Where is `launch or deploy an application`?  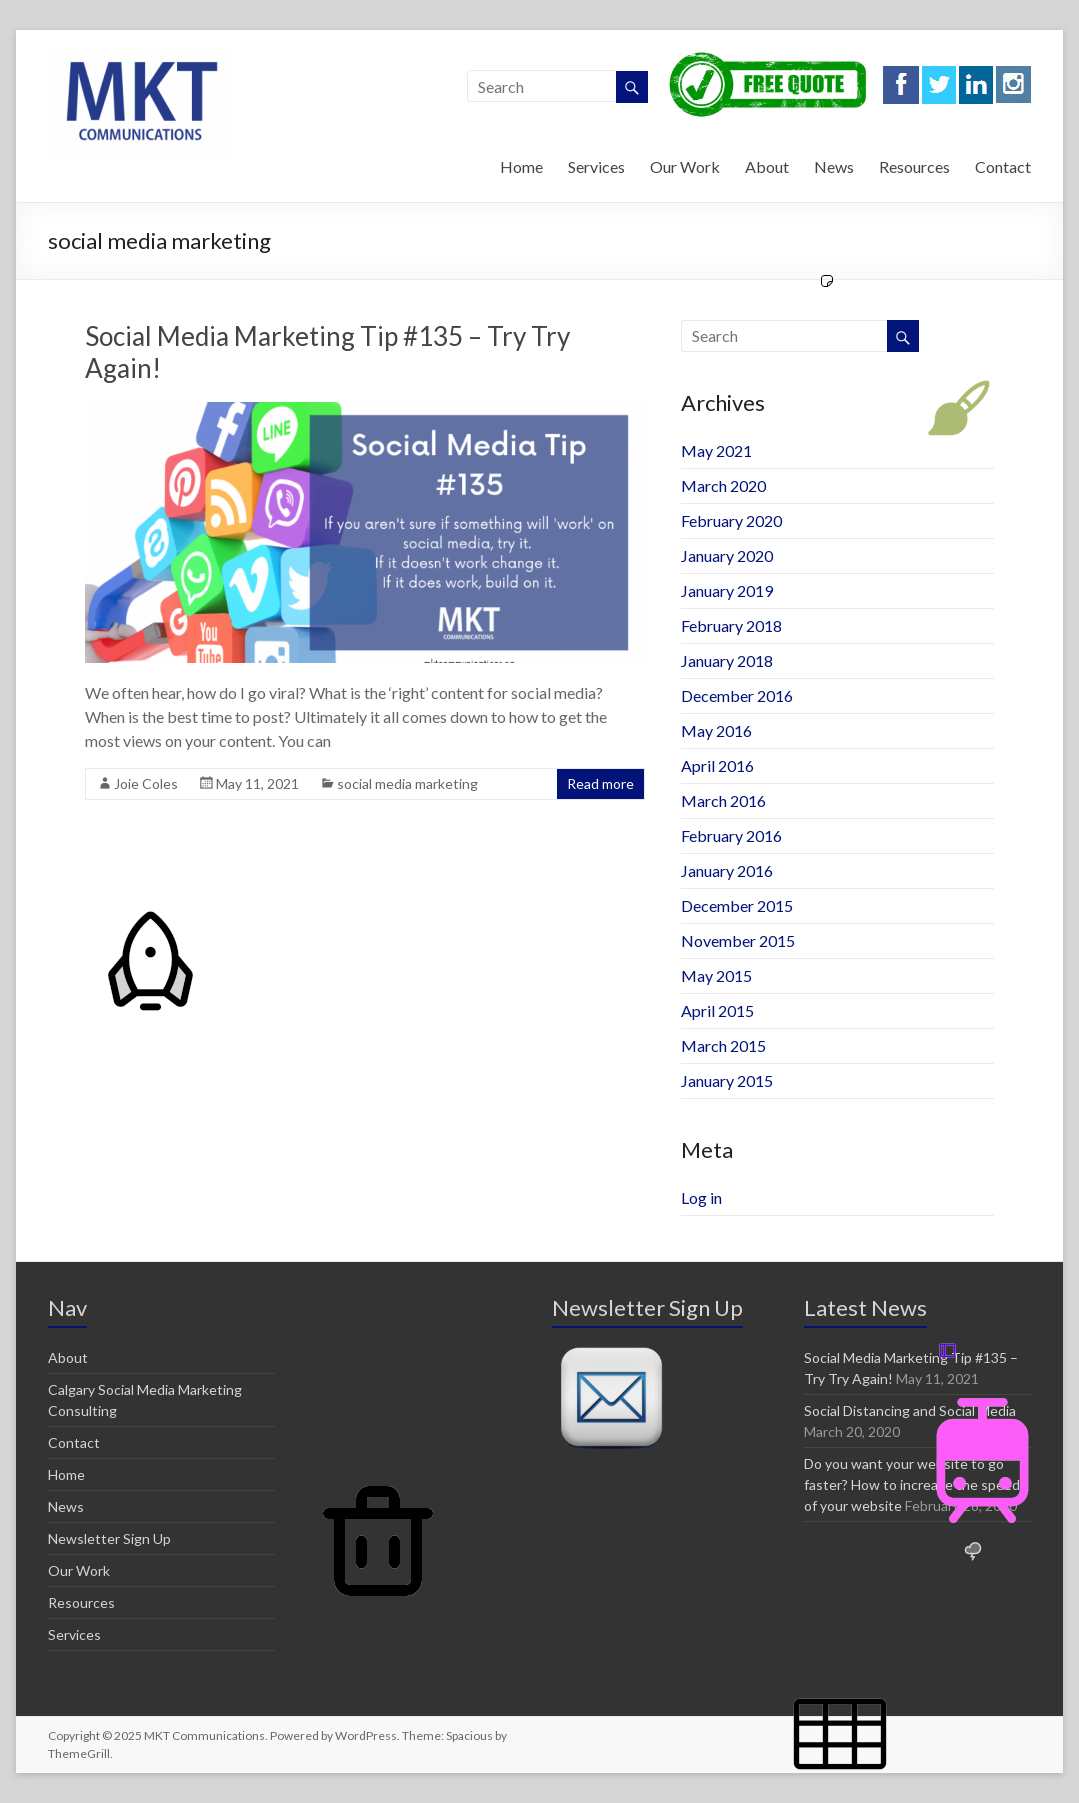
launch or deploy an application is located at coordinates (150, 964).